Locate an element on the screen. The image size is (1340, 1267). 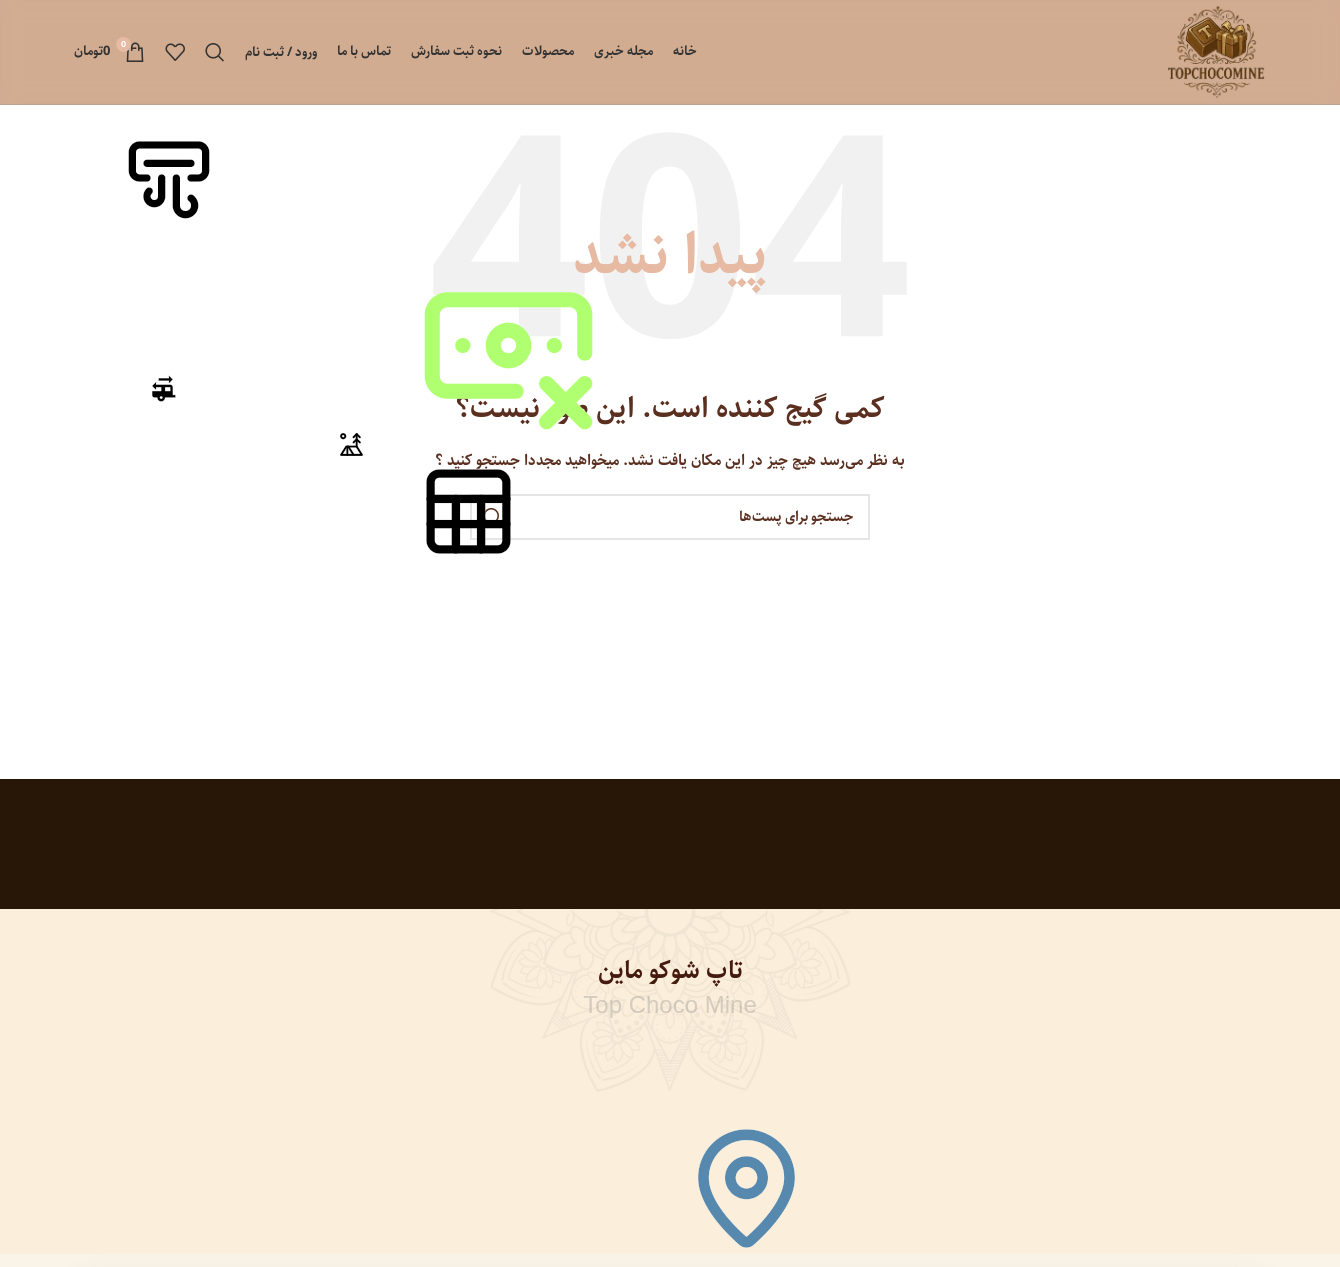
indicates RV hookup availability at a location is located at coordinates (162, 388).